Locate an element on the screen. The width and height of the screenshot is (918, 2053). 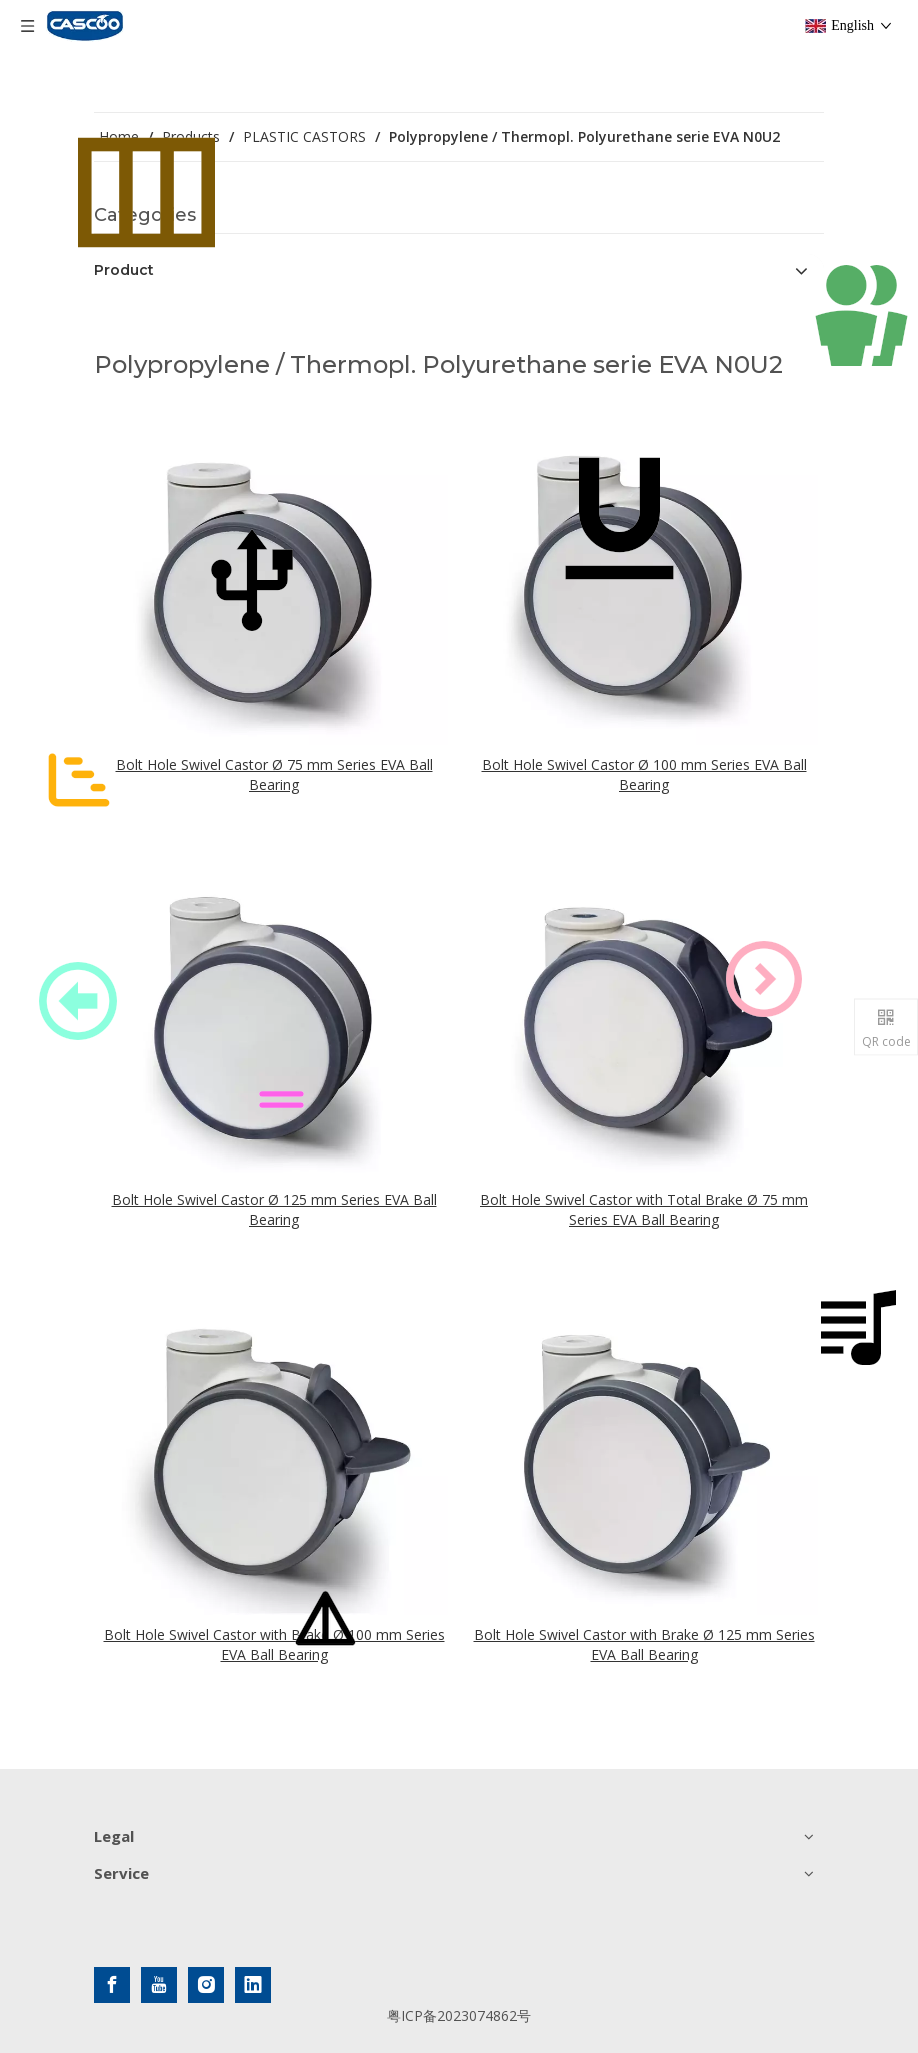
indicates equality or balance between values is located at coordinates (281, 1099).